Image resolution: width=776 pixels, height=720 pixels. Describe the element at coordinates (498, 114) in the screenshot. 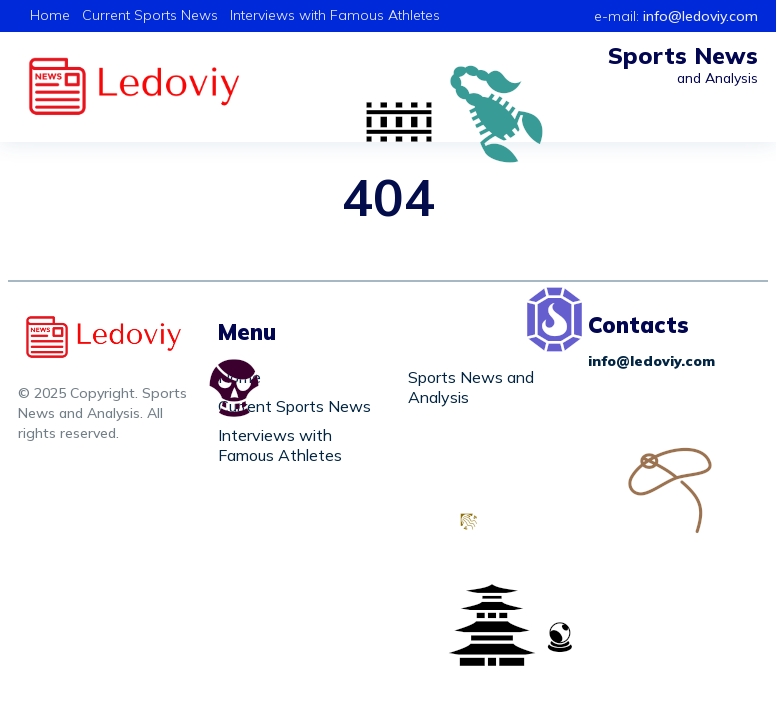

I see `scorpion character or creature icon in a game` at that location.